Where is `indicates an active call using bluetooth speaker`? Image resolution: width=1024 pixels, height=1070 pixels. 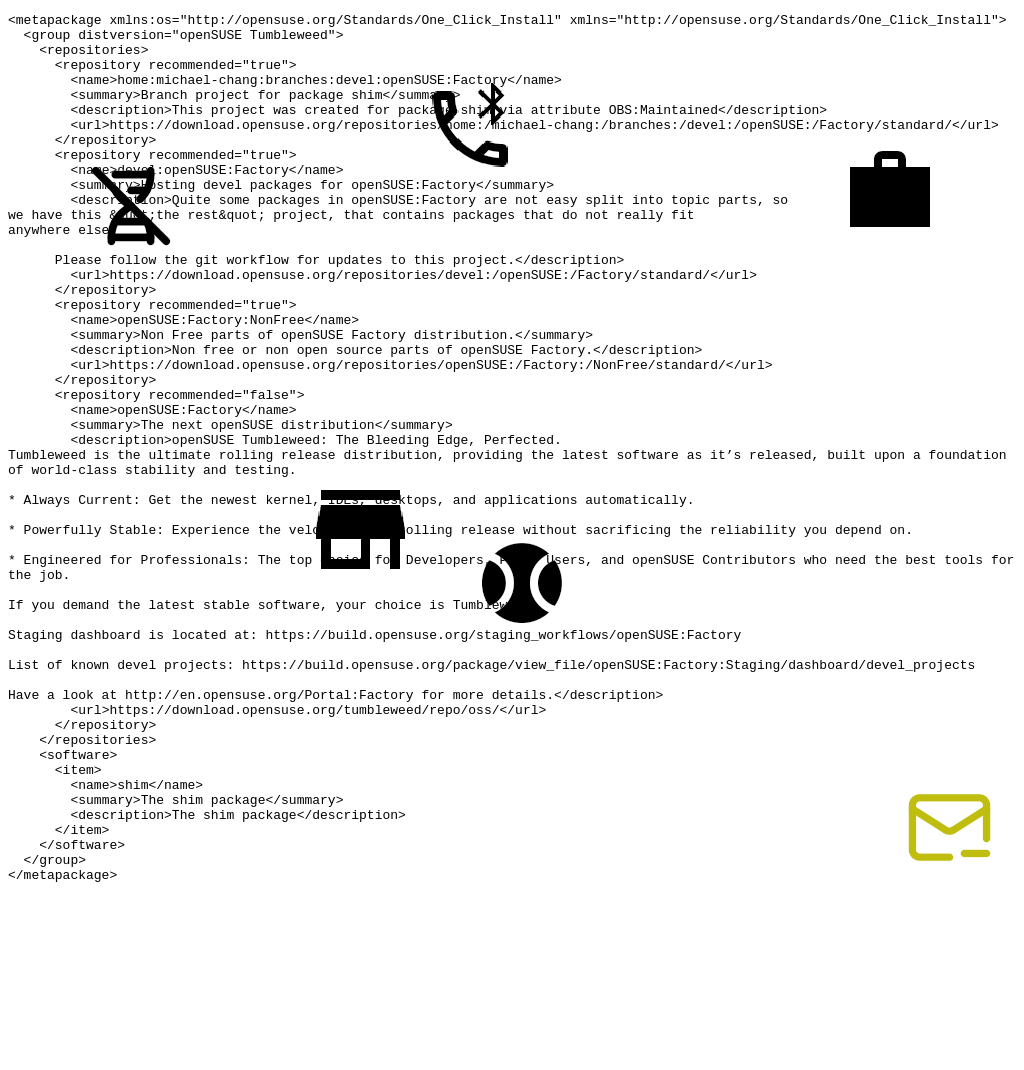 indicates an active call using bluetooth speaker is located at coordinates (470, 129).